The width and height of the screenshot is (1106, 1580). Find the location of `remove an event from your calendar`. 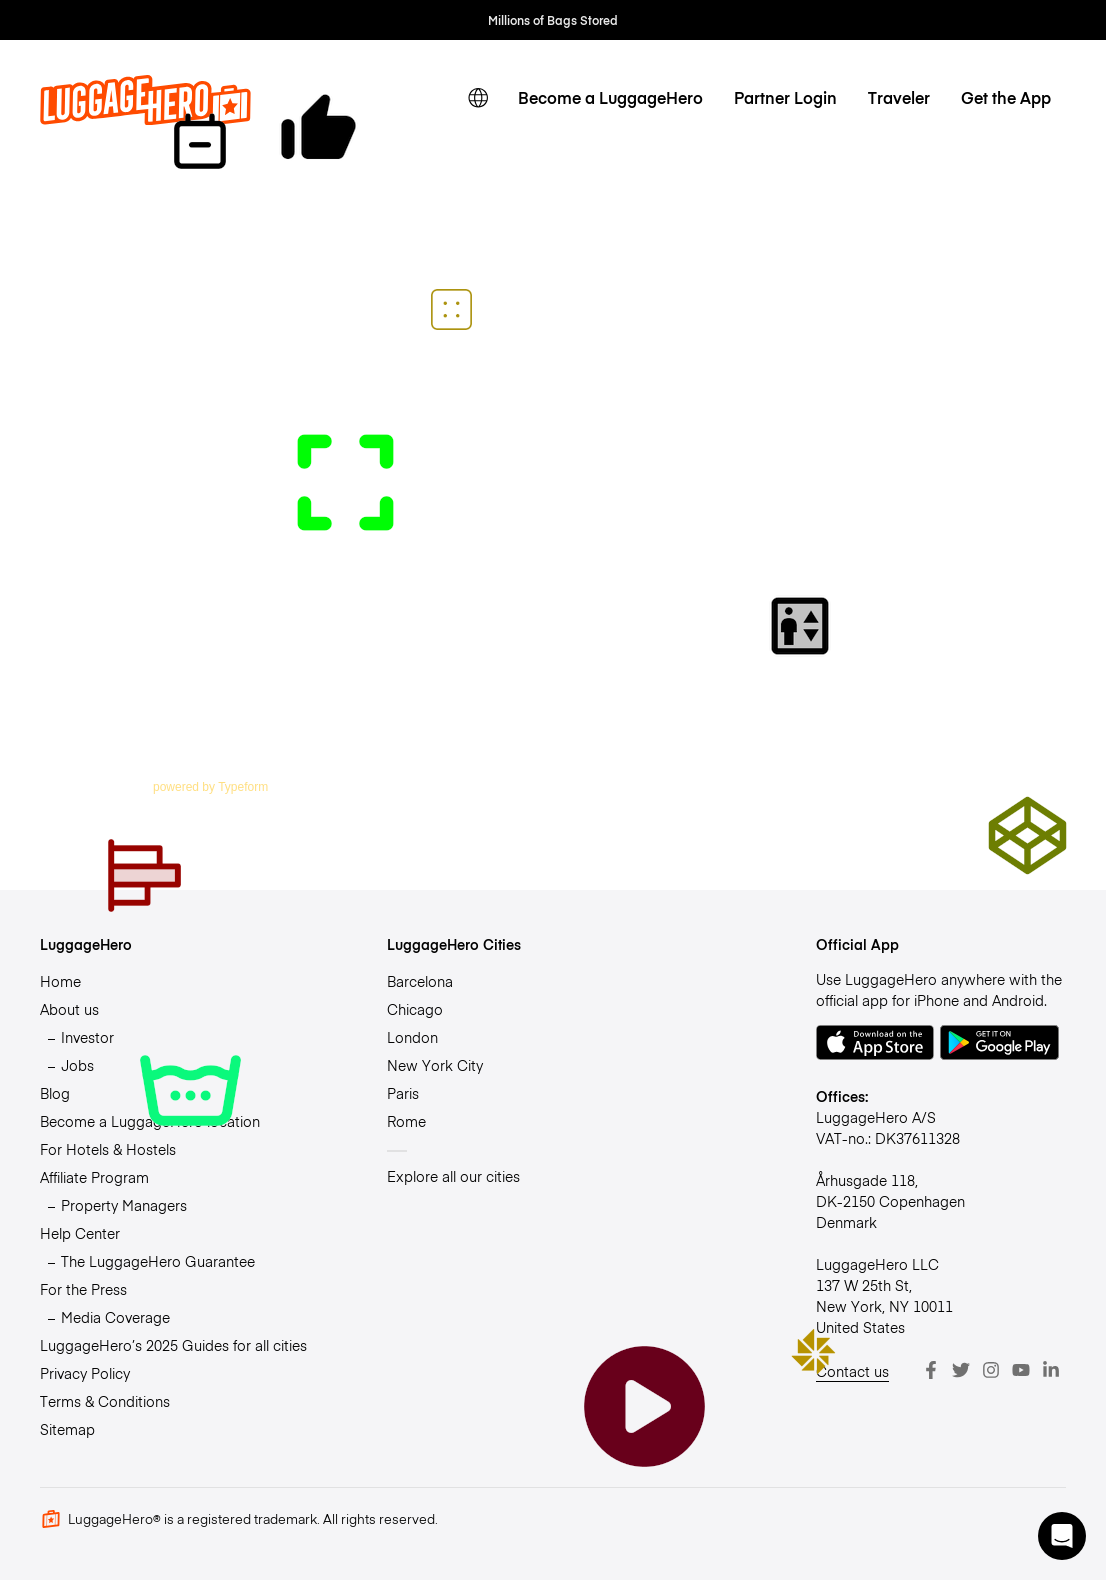

remove an event from your calendar is located at coordinates (200, 143).